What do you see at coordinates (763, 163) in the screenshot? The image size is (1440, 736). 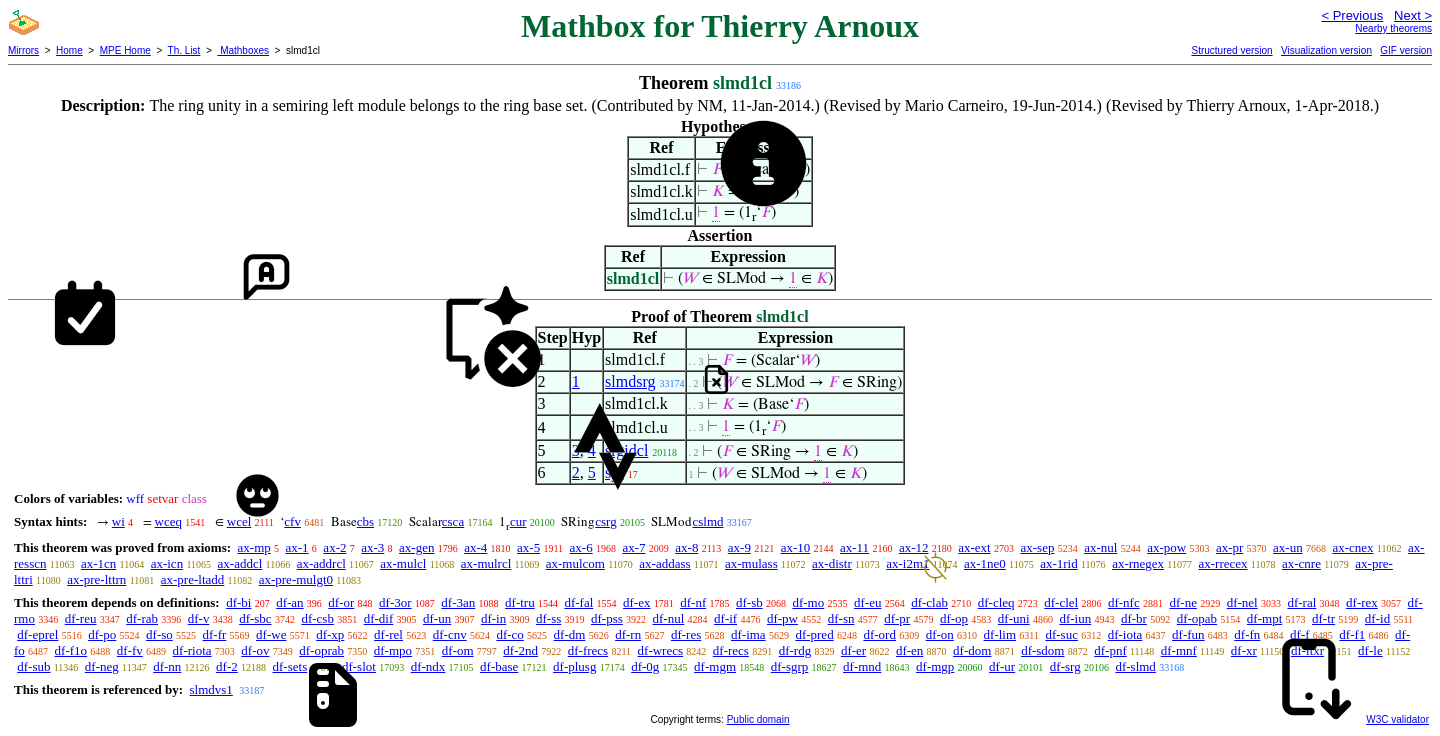 I see `view more information or details` at bounding box center [763, 163].